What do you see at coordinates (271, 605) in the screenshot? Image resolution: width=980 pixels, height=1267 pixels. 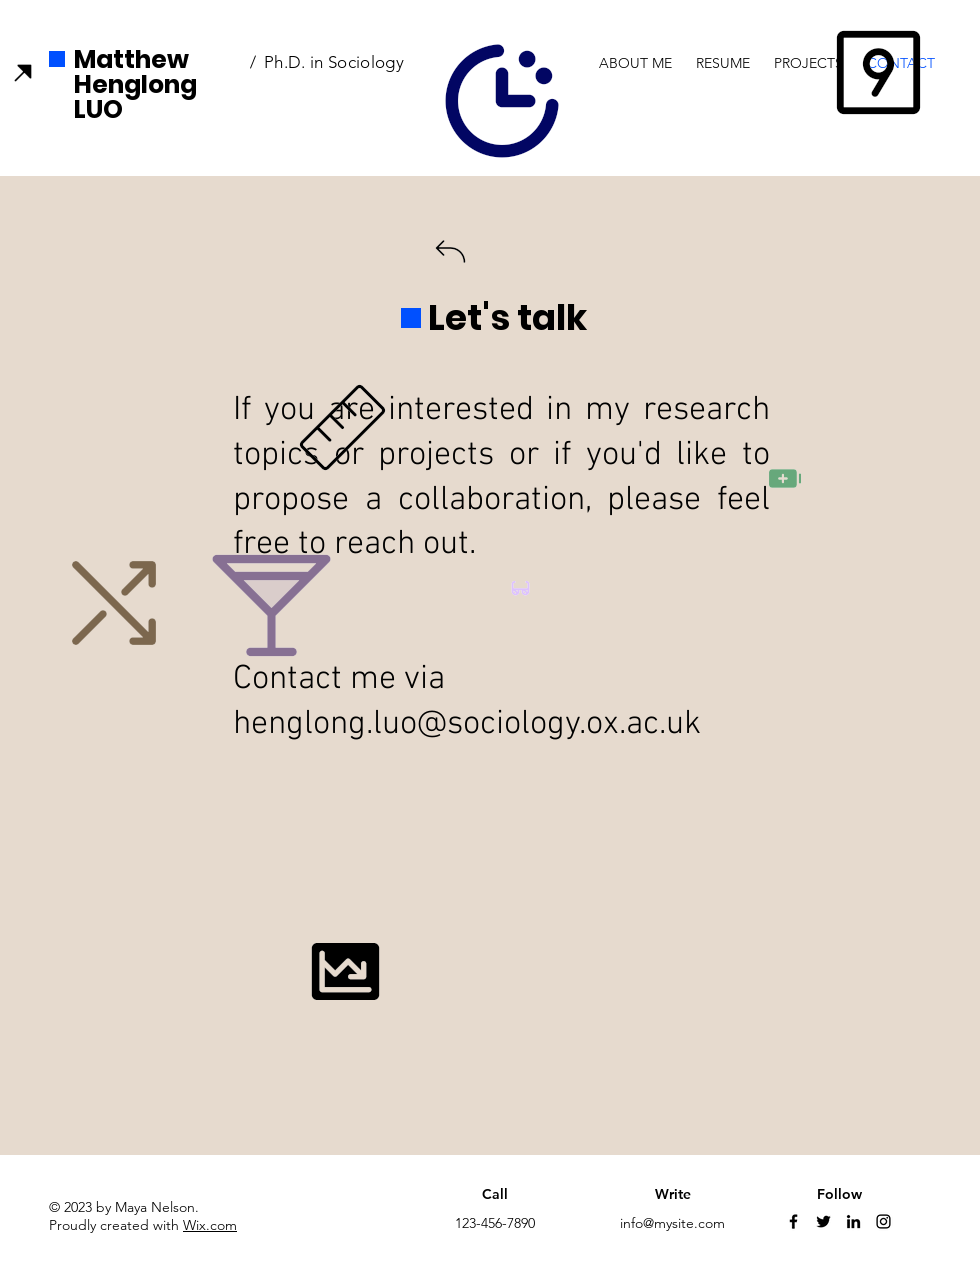 I see `browse cocktail or drink recipes` at bounding box center [271, 605].